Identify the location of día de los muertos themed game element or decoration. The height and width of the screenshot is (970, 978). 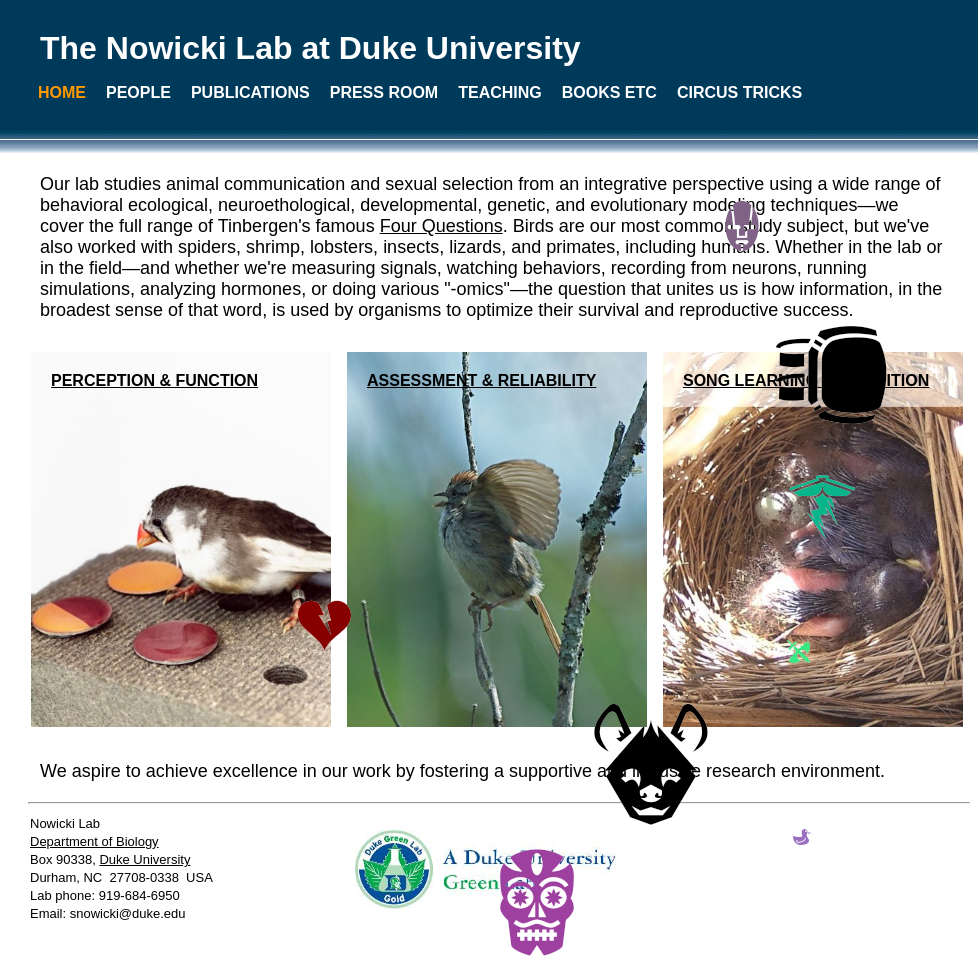
(537, 901).